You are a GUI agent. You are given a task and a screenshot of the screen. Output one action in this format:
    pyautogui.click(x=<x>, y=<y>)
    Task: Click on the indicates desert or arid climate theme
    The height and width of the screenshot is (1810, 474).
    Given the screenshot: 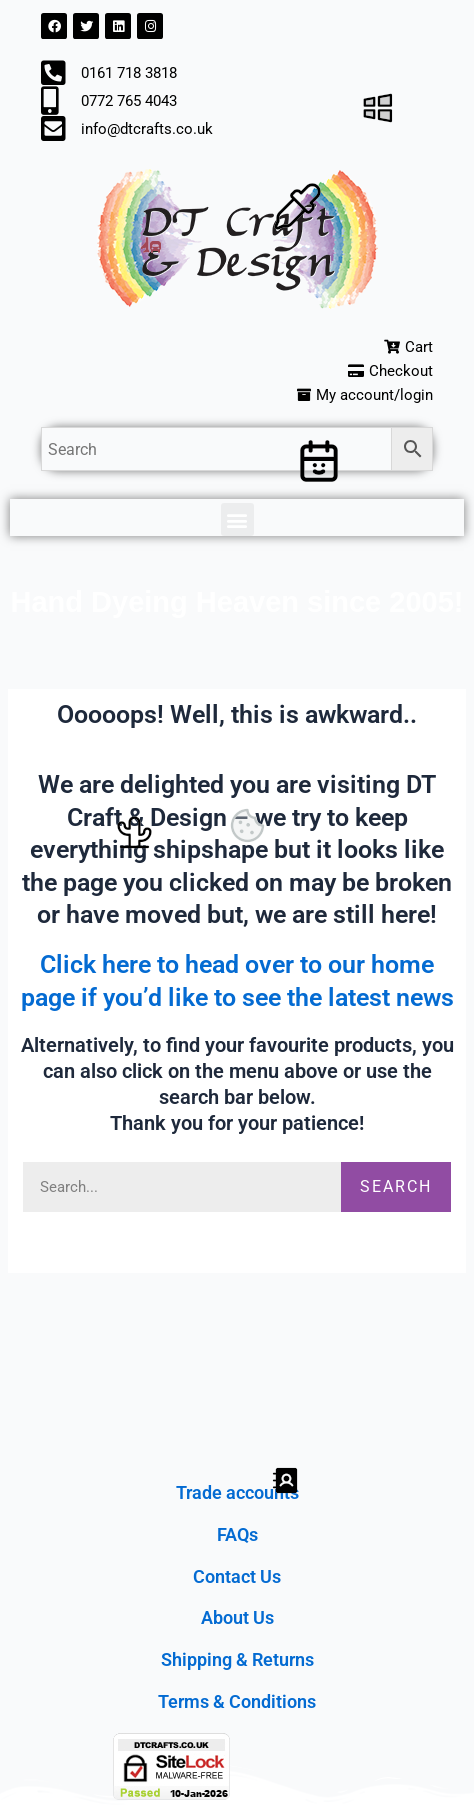 What is the action you would take?
    pyautogui.click(x=134, y=833)
    